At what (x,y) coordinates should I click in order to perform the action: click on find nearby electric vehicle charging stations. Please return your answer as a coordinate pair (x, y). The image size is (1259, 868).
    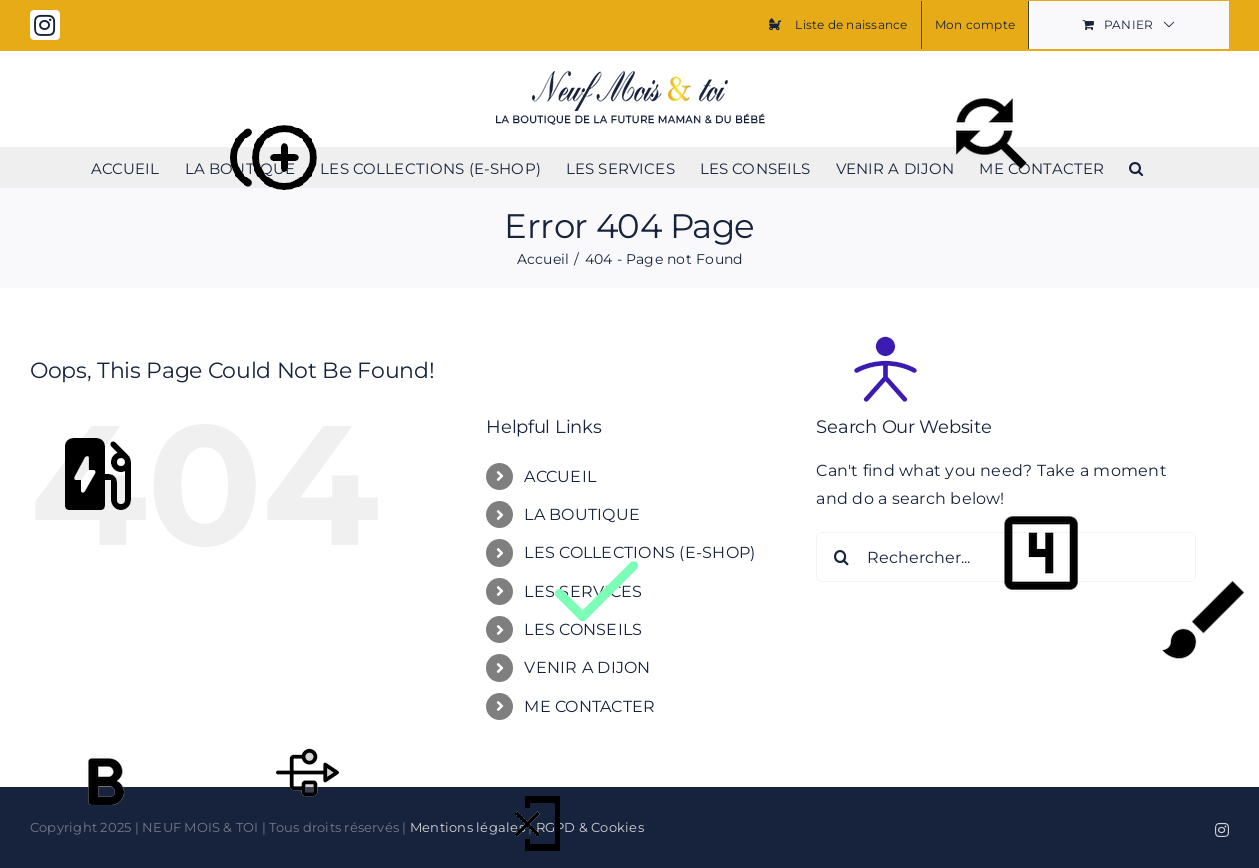
    Looking at the image, I should click on (97, 474).